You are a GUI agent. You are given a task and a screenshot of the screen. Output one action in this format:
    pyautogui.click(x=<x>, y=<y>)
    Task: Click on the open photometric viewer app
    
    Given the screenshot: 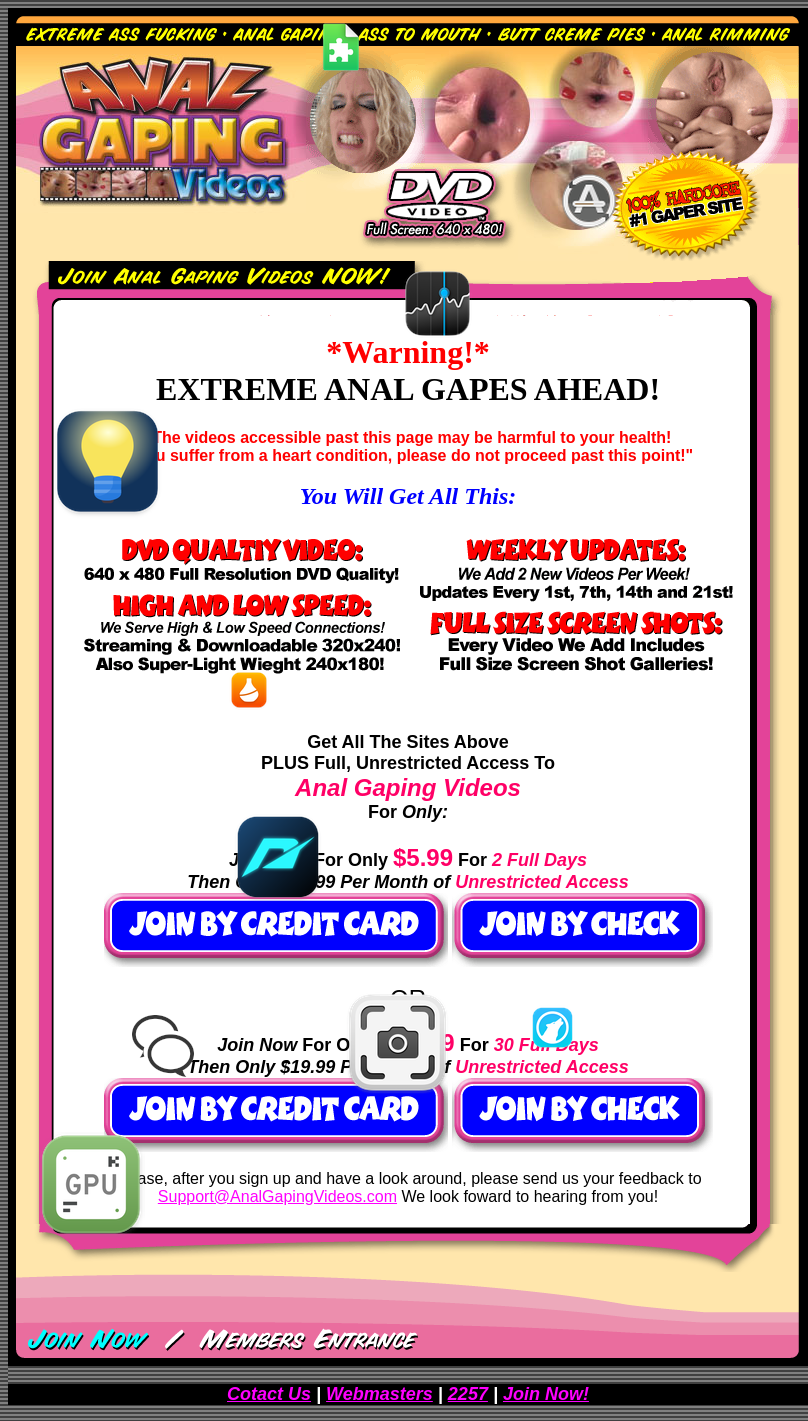 What is the action you would take?
    pyautogui.click(x=107, y=461)
    